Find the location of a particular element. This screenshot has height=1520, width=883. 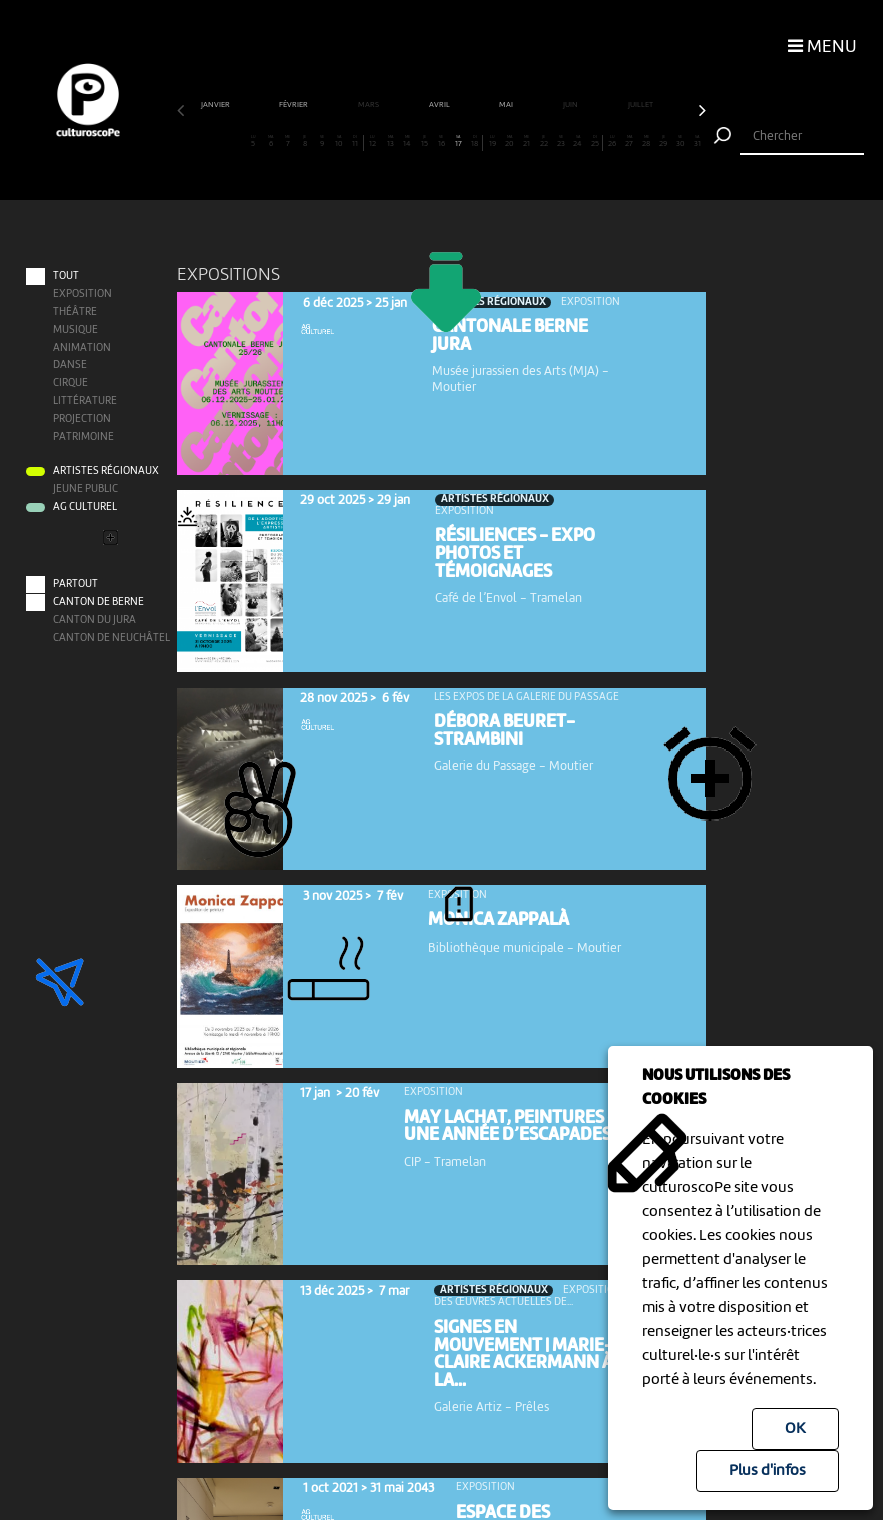

view step count or fitness progress is located at coordinates (238, 1139).